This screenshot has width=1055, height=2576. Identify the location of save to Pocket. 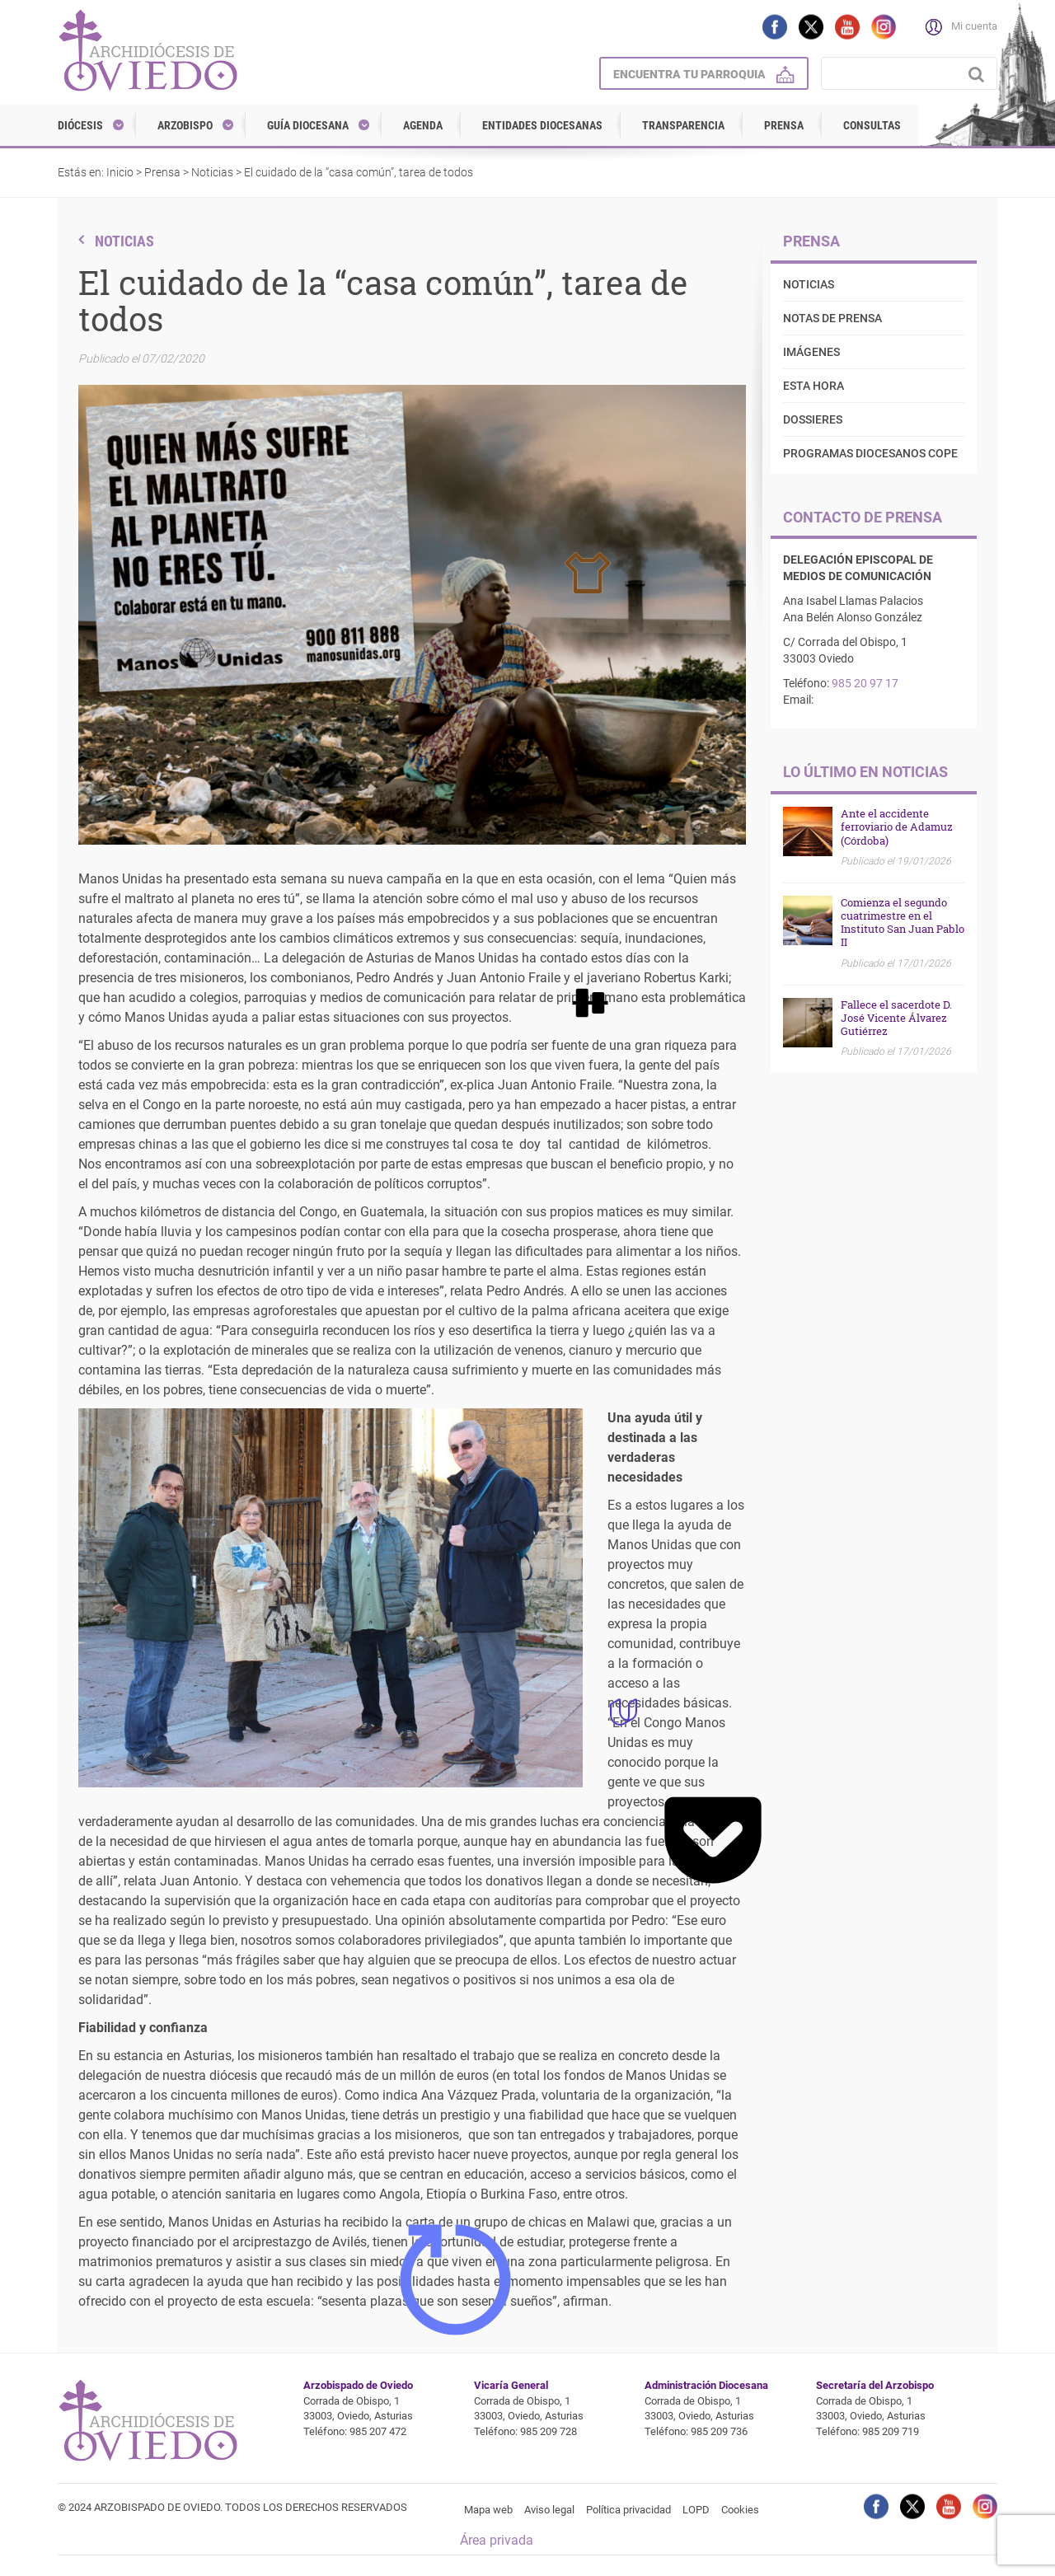
(713, 1838).